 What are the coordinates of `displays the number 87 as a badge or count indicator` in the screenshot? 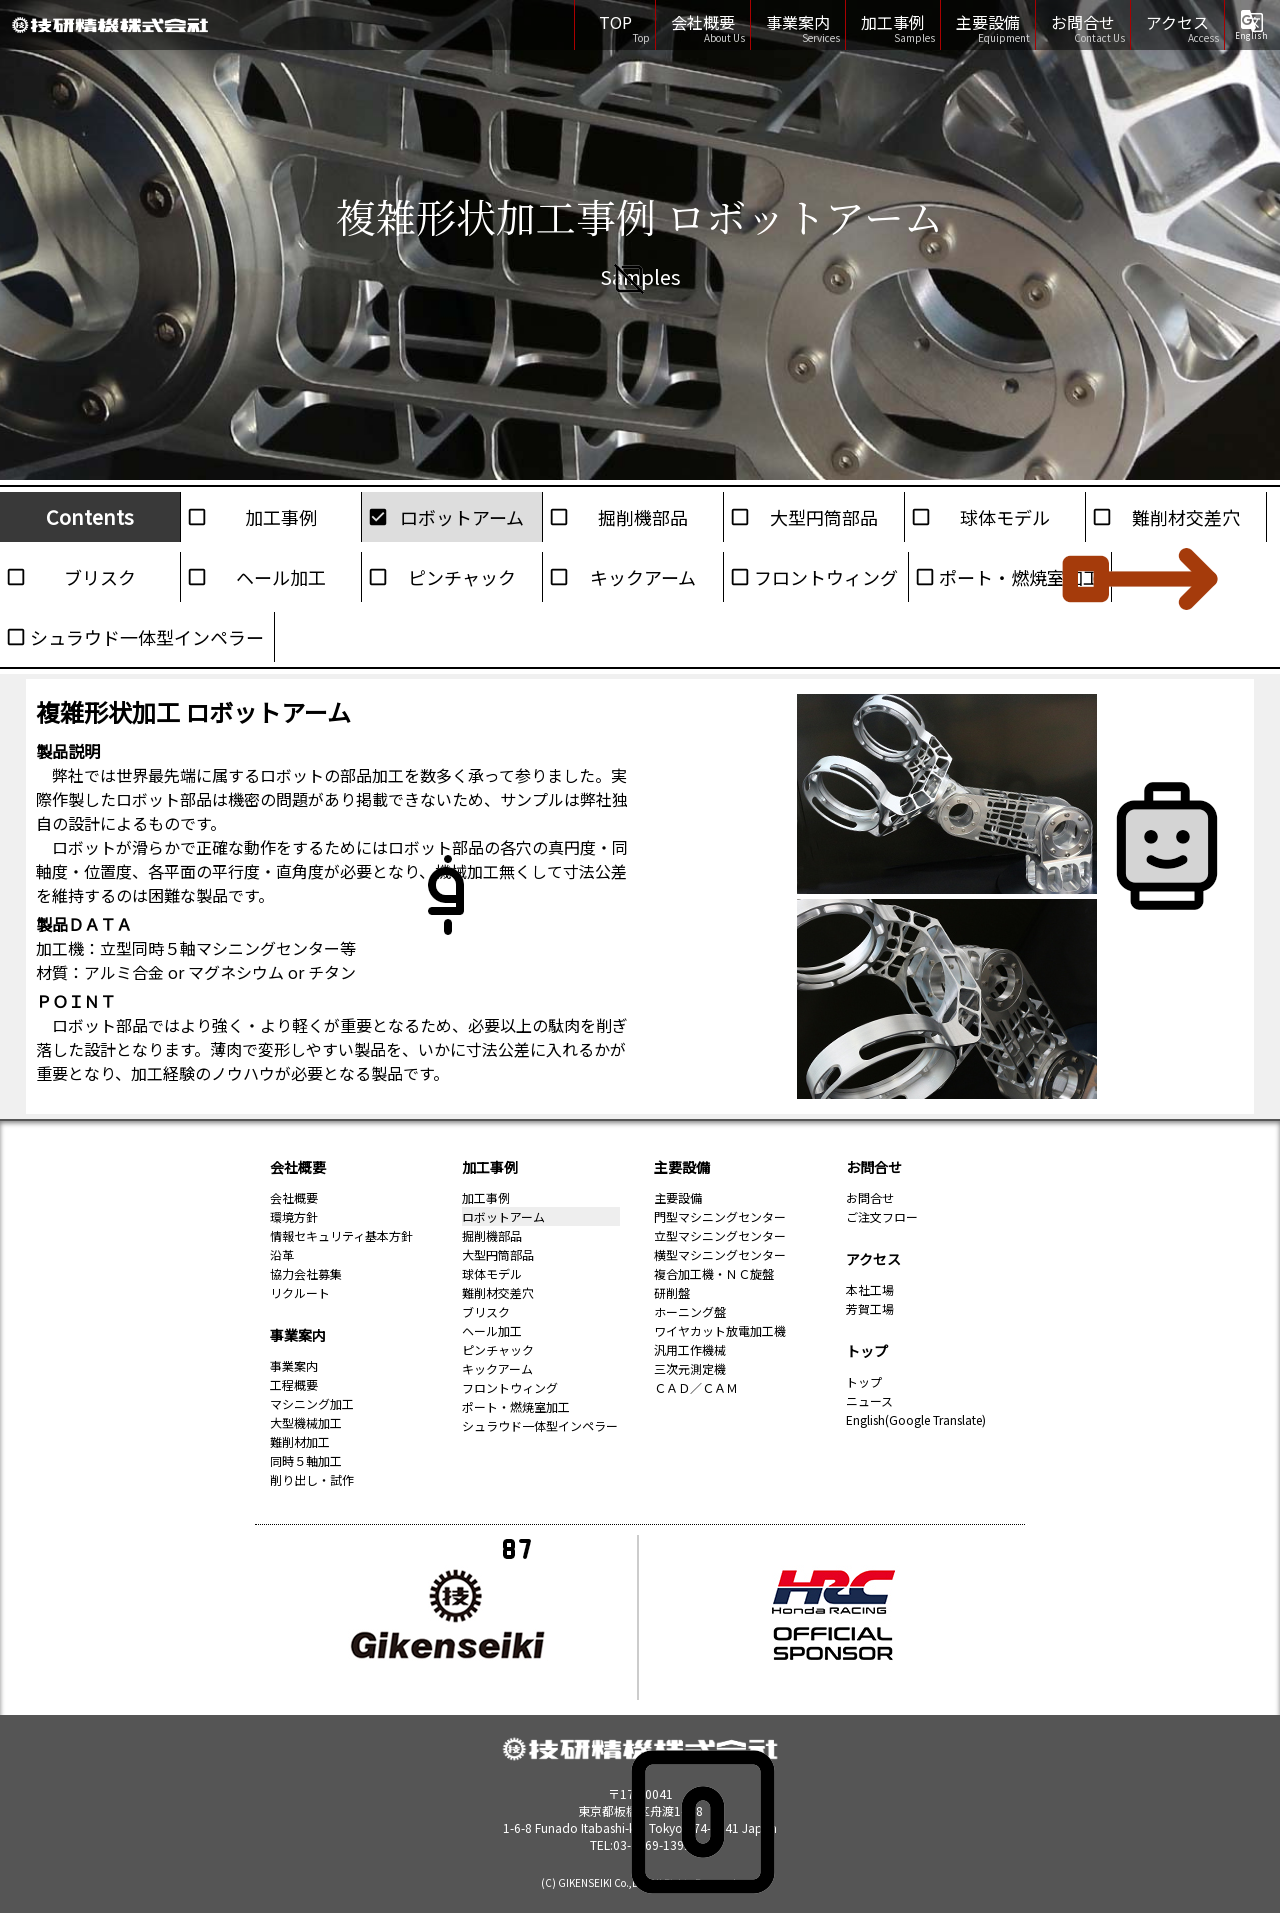 It's located at (517, 1549).